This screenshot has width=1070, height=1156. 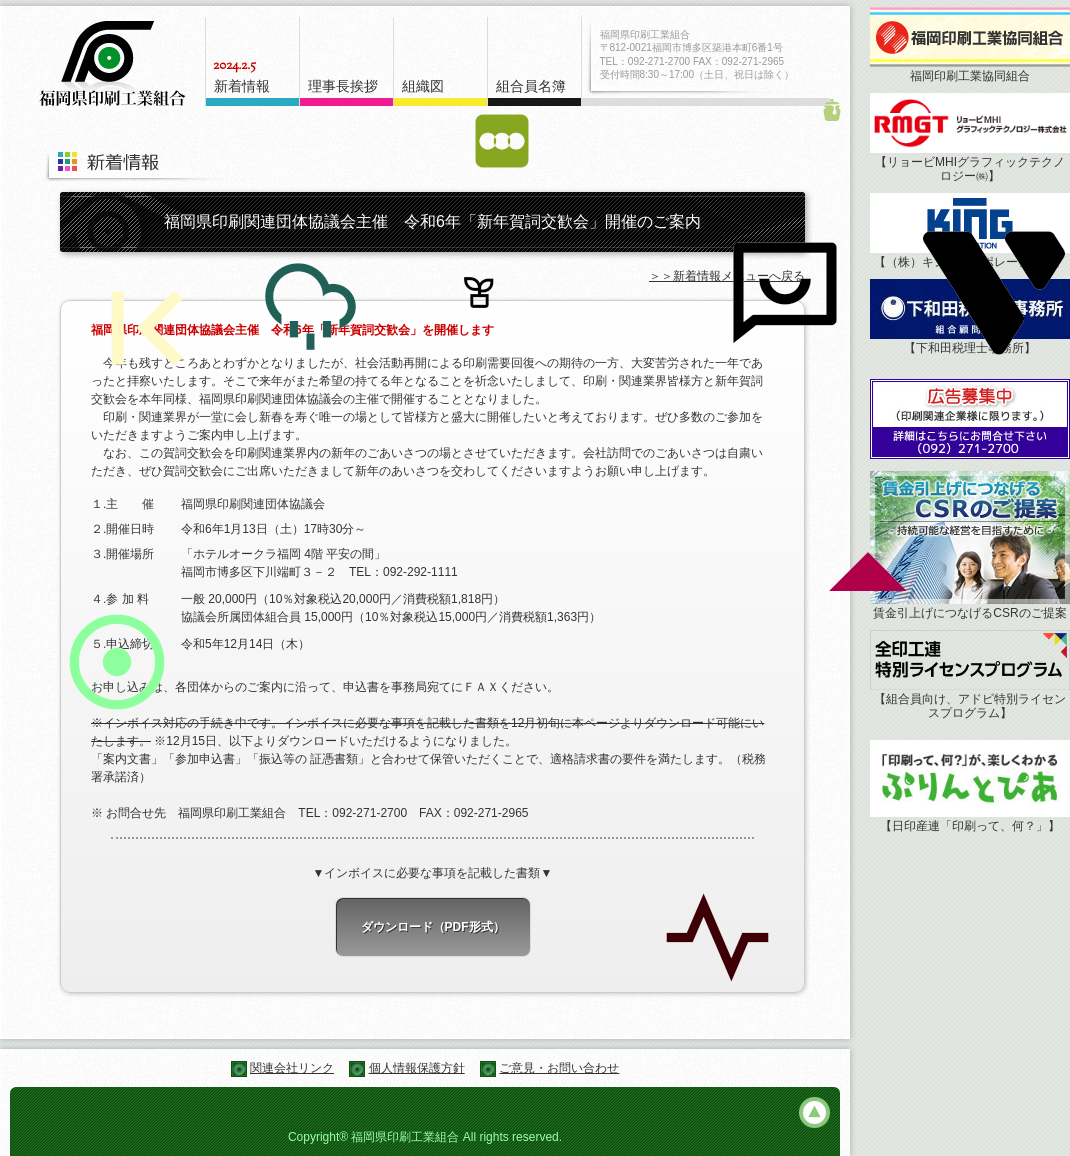 What do you see at coordinates (832, 110) in the screenshot?
I see `iconjar app logo` at bounding box center [832, 110].